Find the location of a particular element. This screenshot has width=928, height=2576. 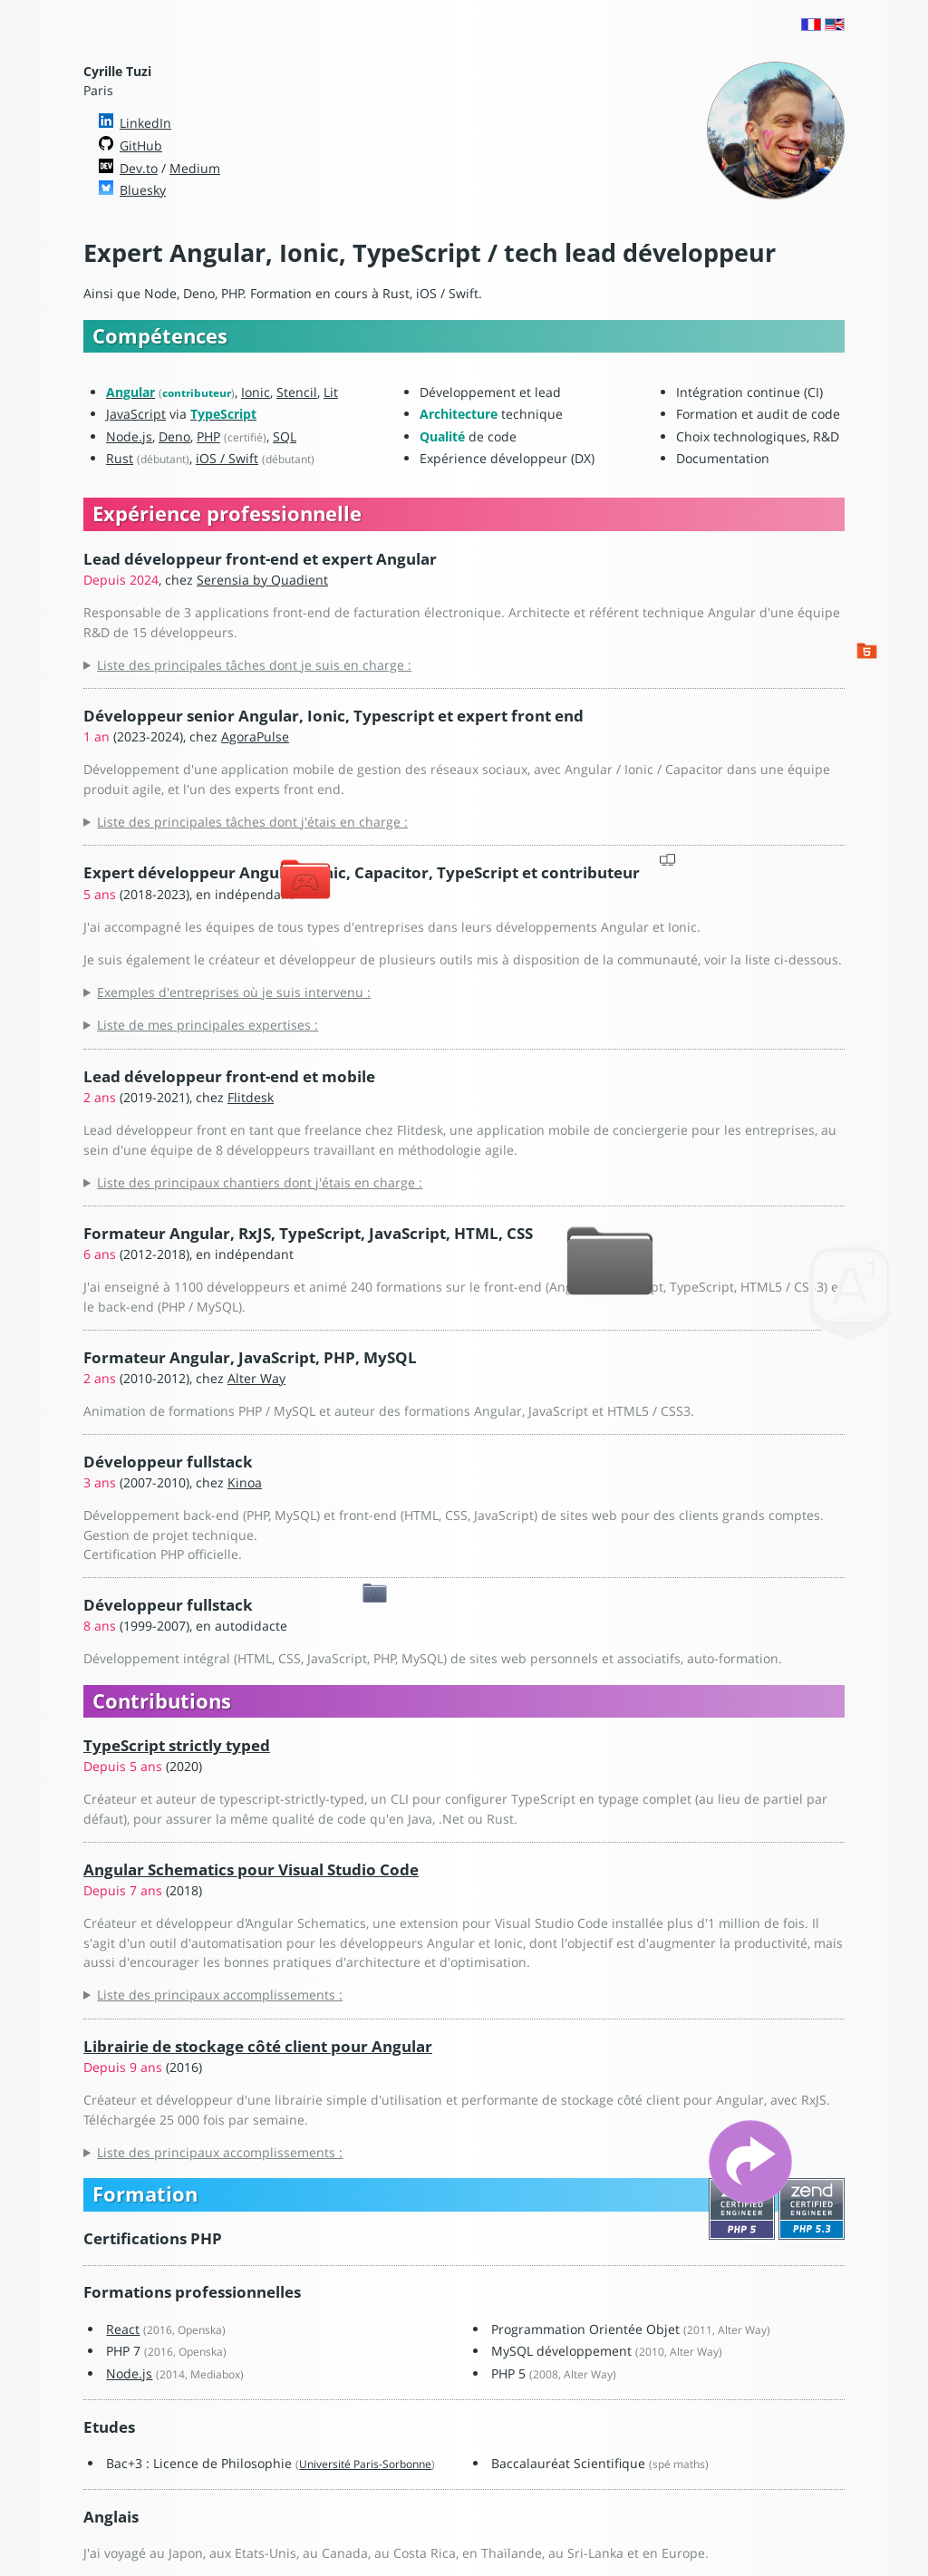

indicates a locally modified file in version control is located at coordinates (750, 2162).